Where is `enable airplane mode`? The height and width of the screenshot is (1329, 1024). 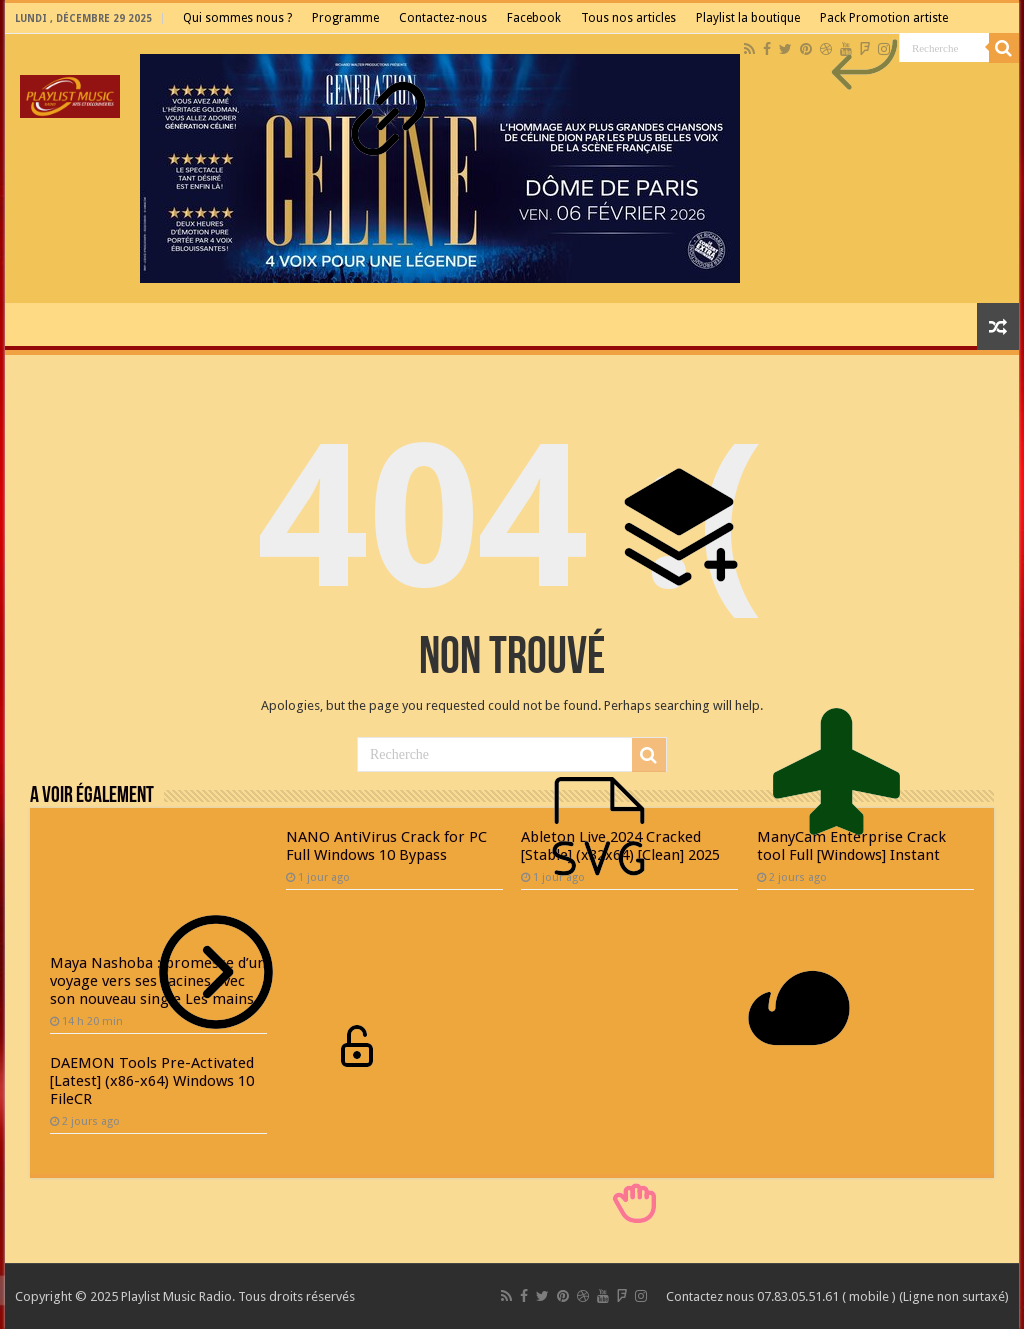
enable airplane mode is located at coordinates (836, 771).